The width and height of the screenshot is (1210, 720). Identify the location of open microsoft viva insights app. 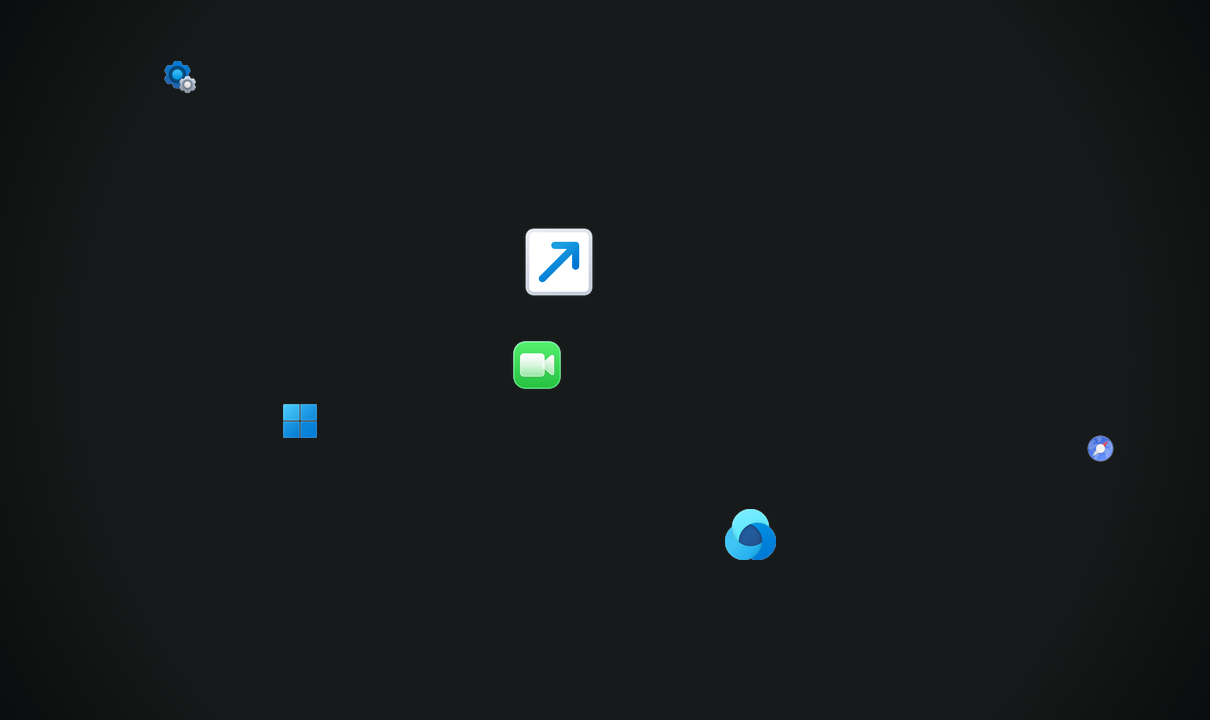
(750, 534).